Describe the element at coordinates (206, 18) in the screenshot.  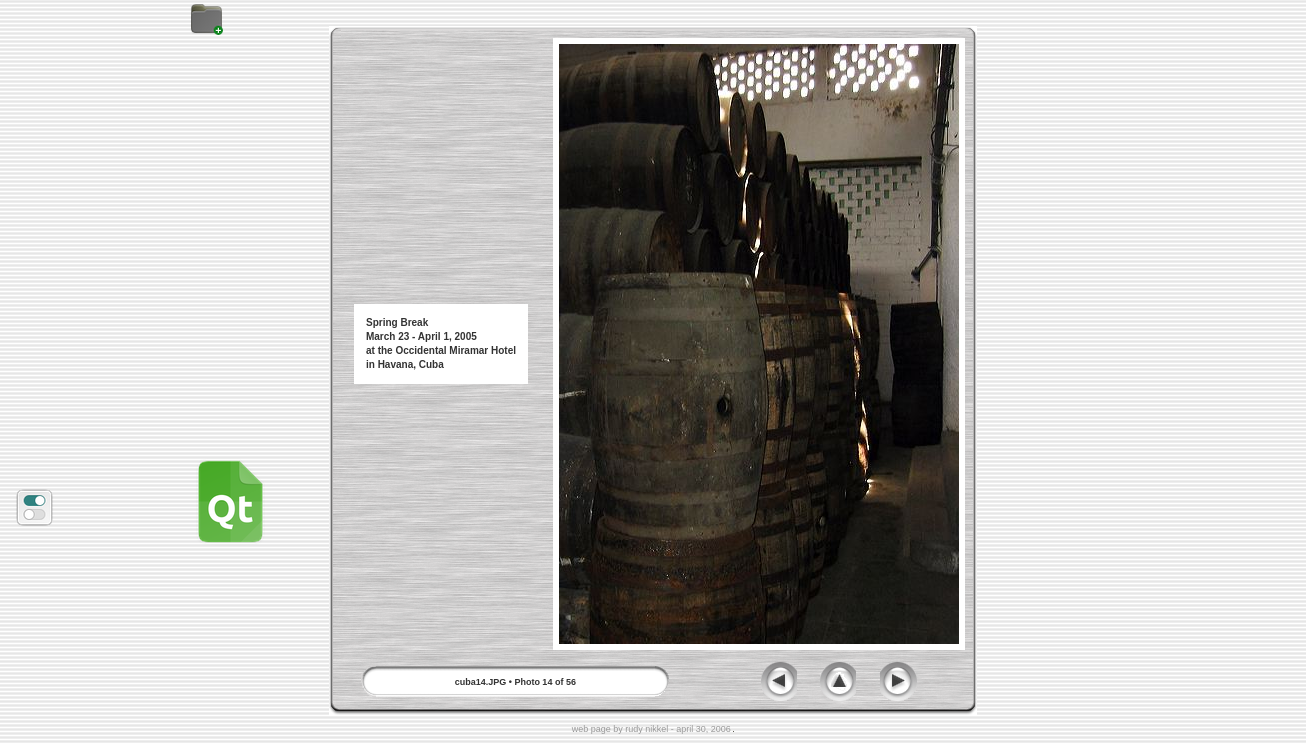
I see `create a new folder` at that location.